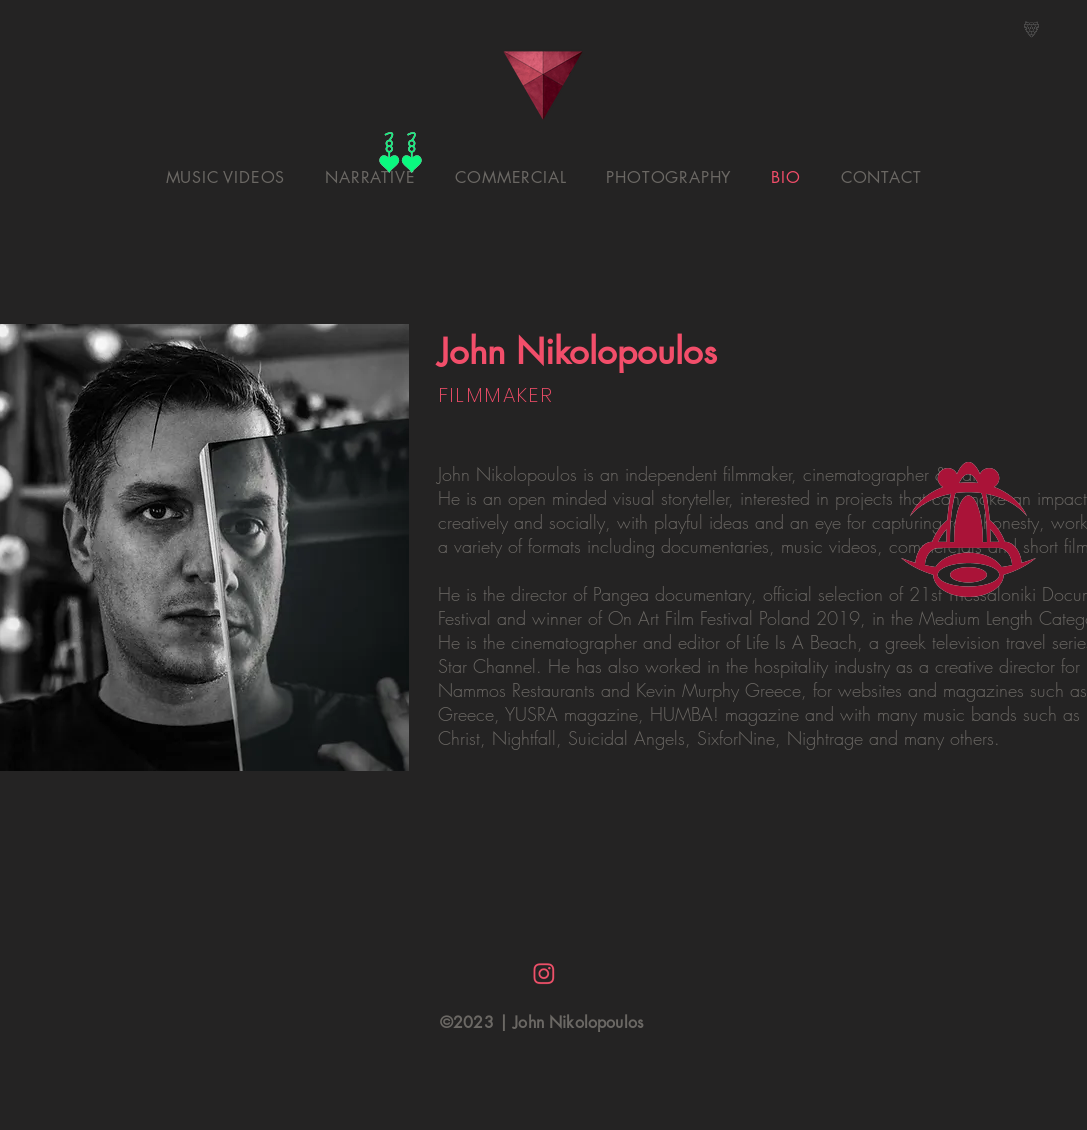 This screenshot has width=1087, height=1130. What do you see at coordinates (968, 529) in the screenshot?
I see `alien invasion or UFO event in game` at bounding box center [968, 529].